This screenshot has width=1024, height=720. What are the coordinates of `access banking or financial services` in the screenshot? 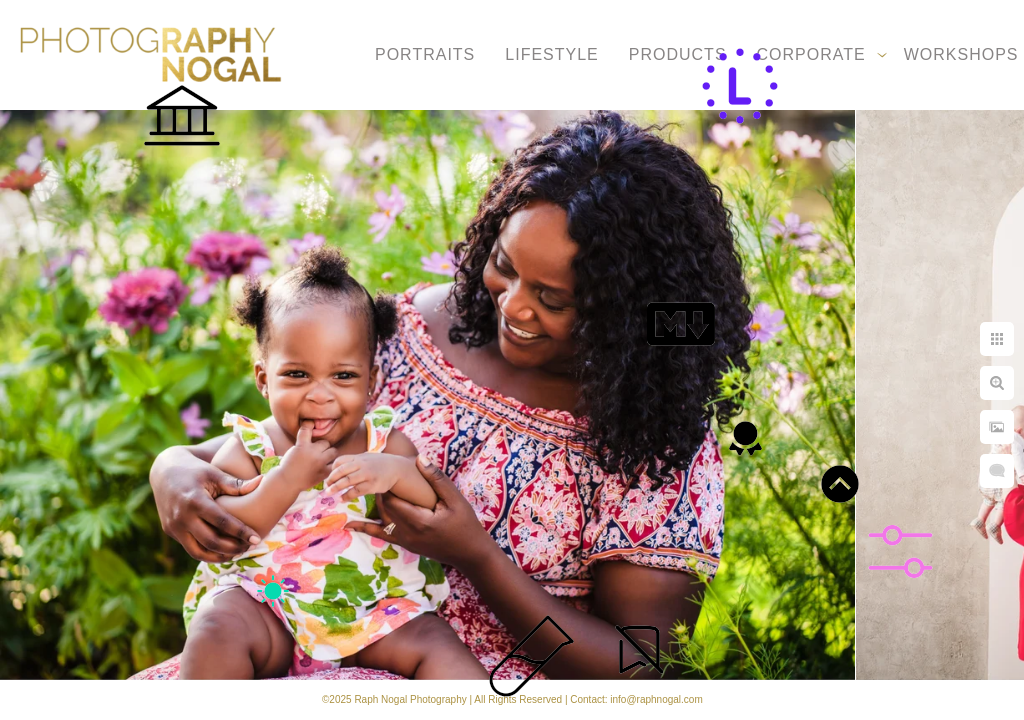 It's located at (182, 118).